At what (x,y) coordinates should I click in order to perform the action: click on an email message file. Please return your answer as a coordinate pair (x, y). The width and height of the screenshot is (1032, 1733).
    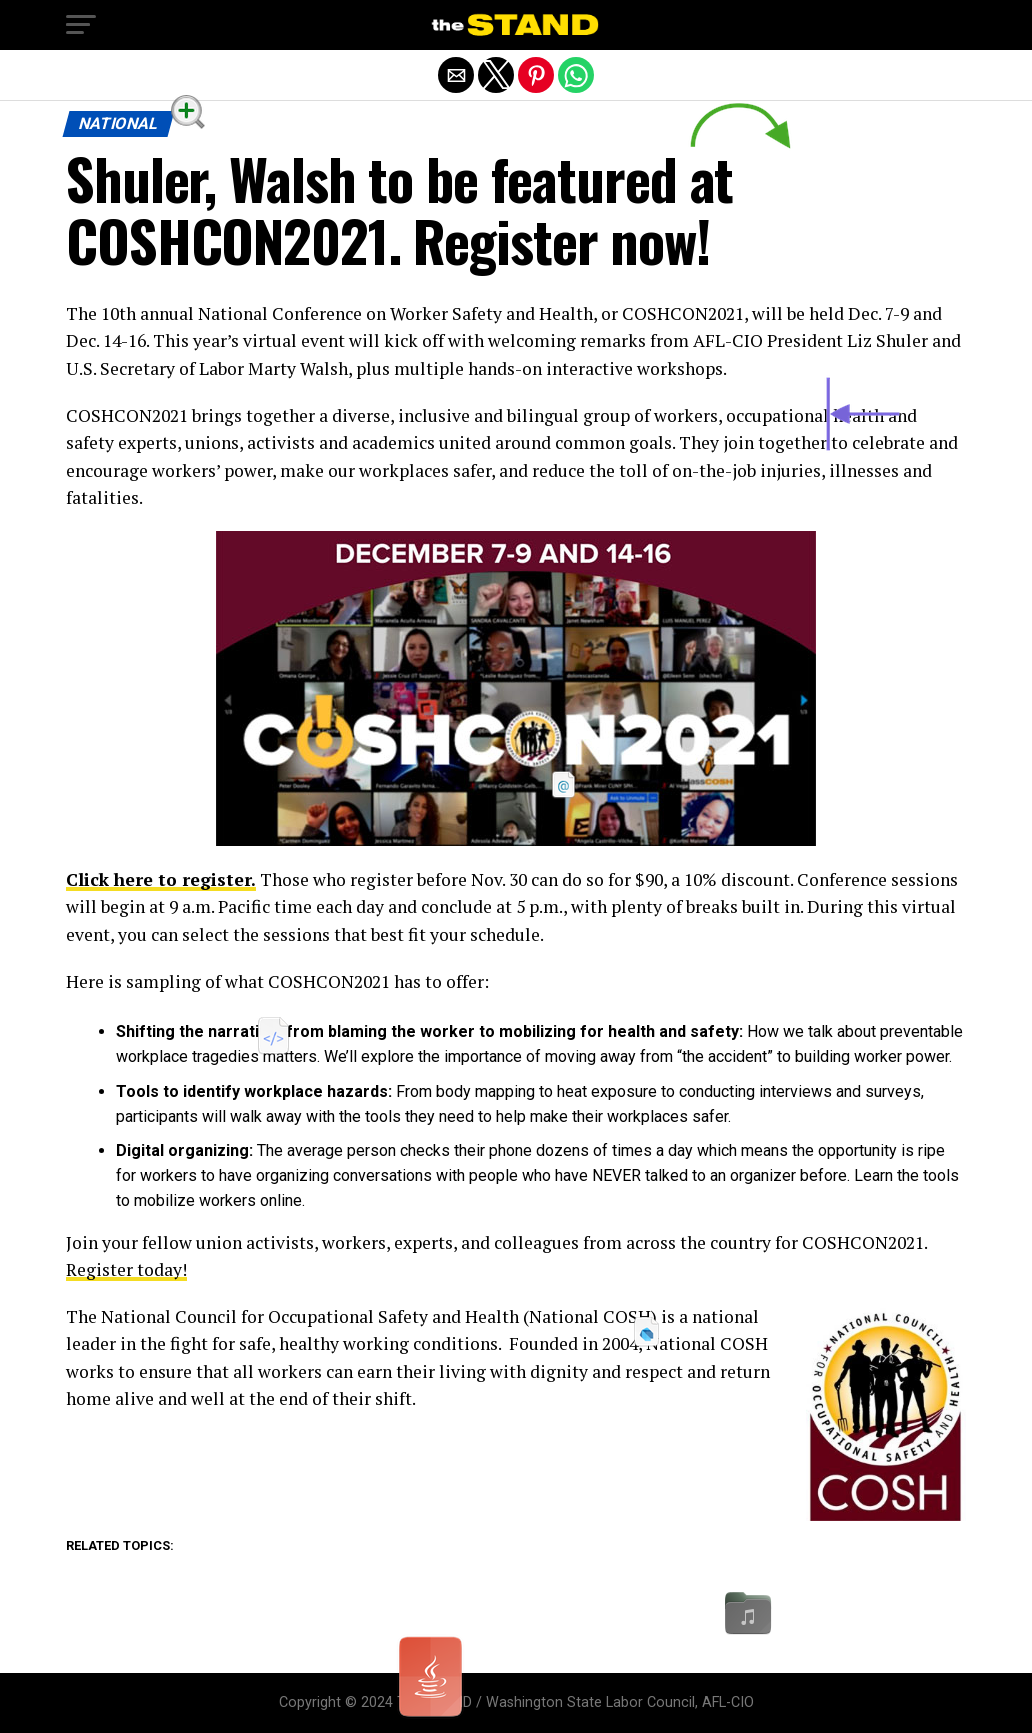
    Looking at the image, I should click on (563, 784).